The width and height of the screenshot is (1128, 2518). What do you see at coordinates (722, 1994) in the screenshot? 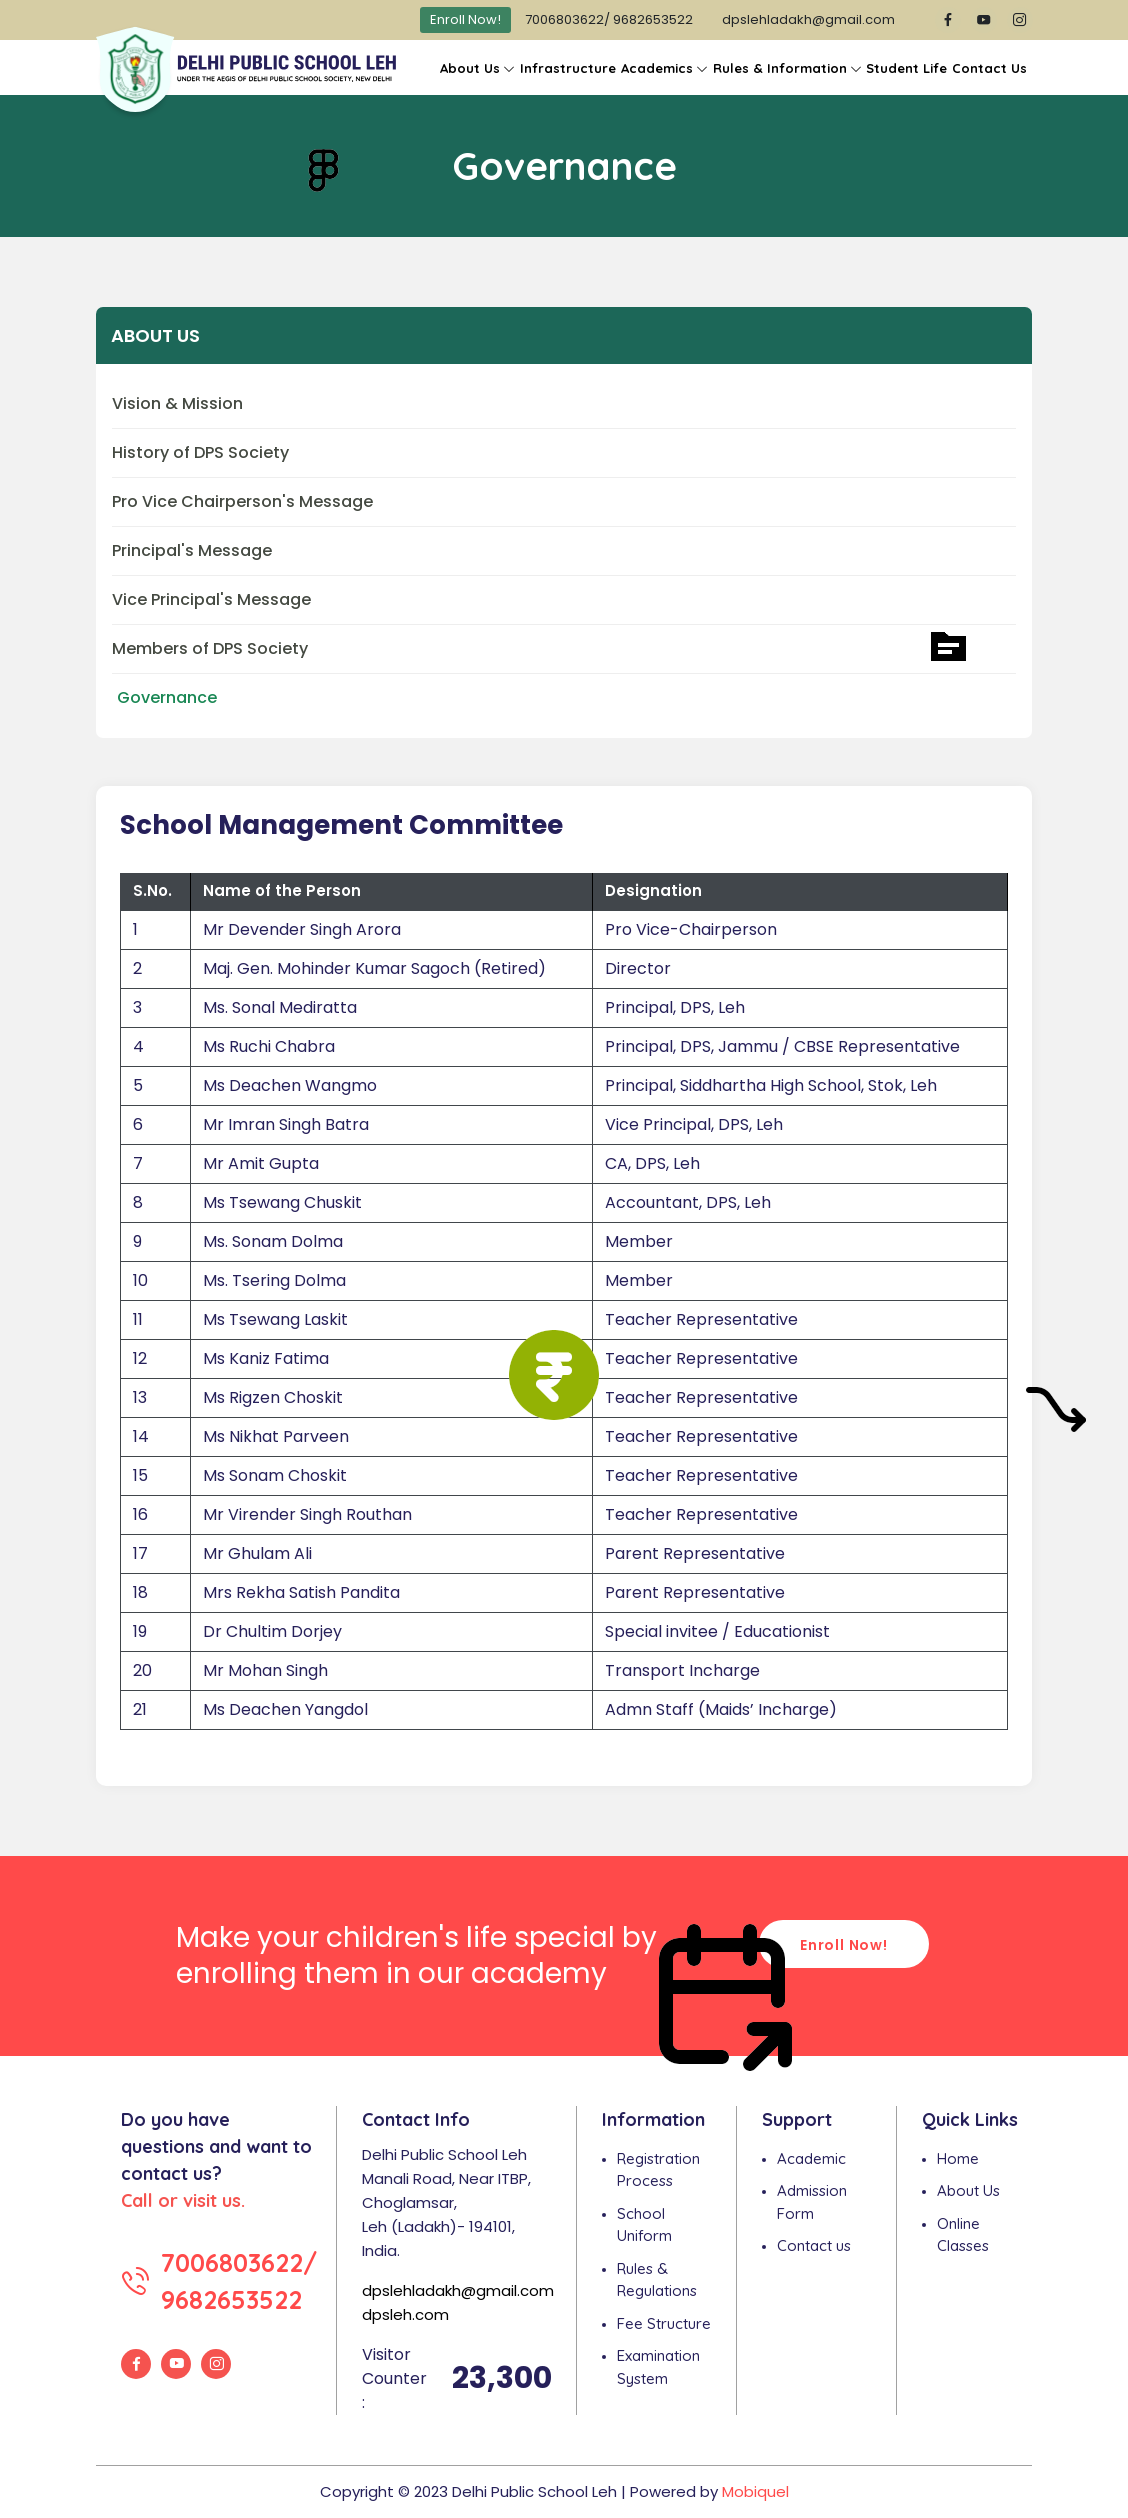
I see `share a calendar event` at bounding box center [722, 1994].